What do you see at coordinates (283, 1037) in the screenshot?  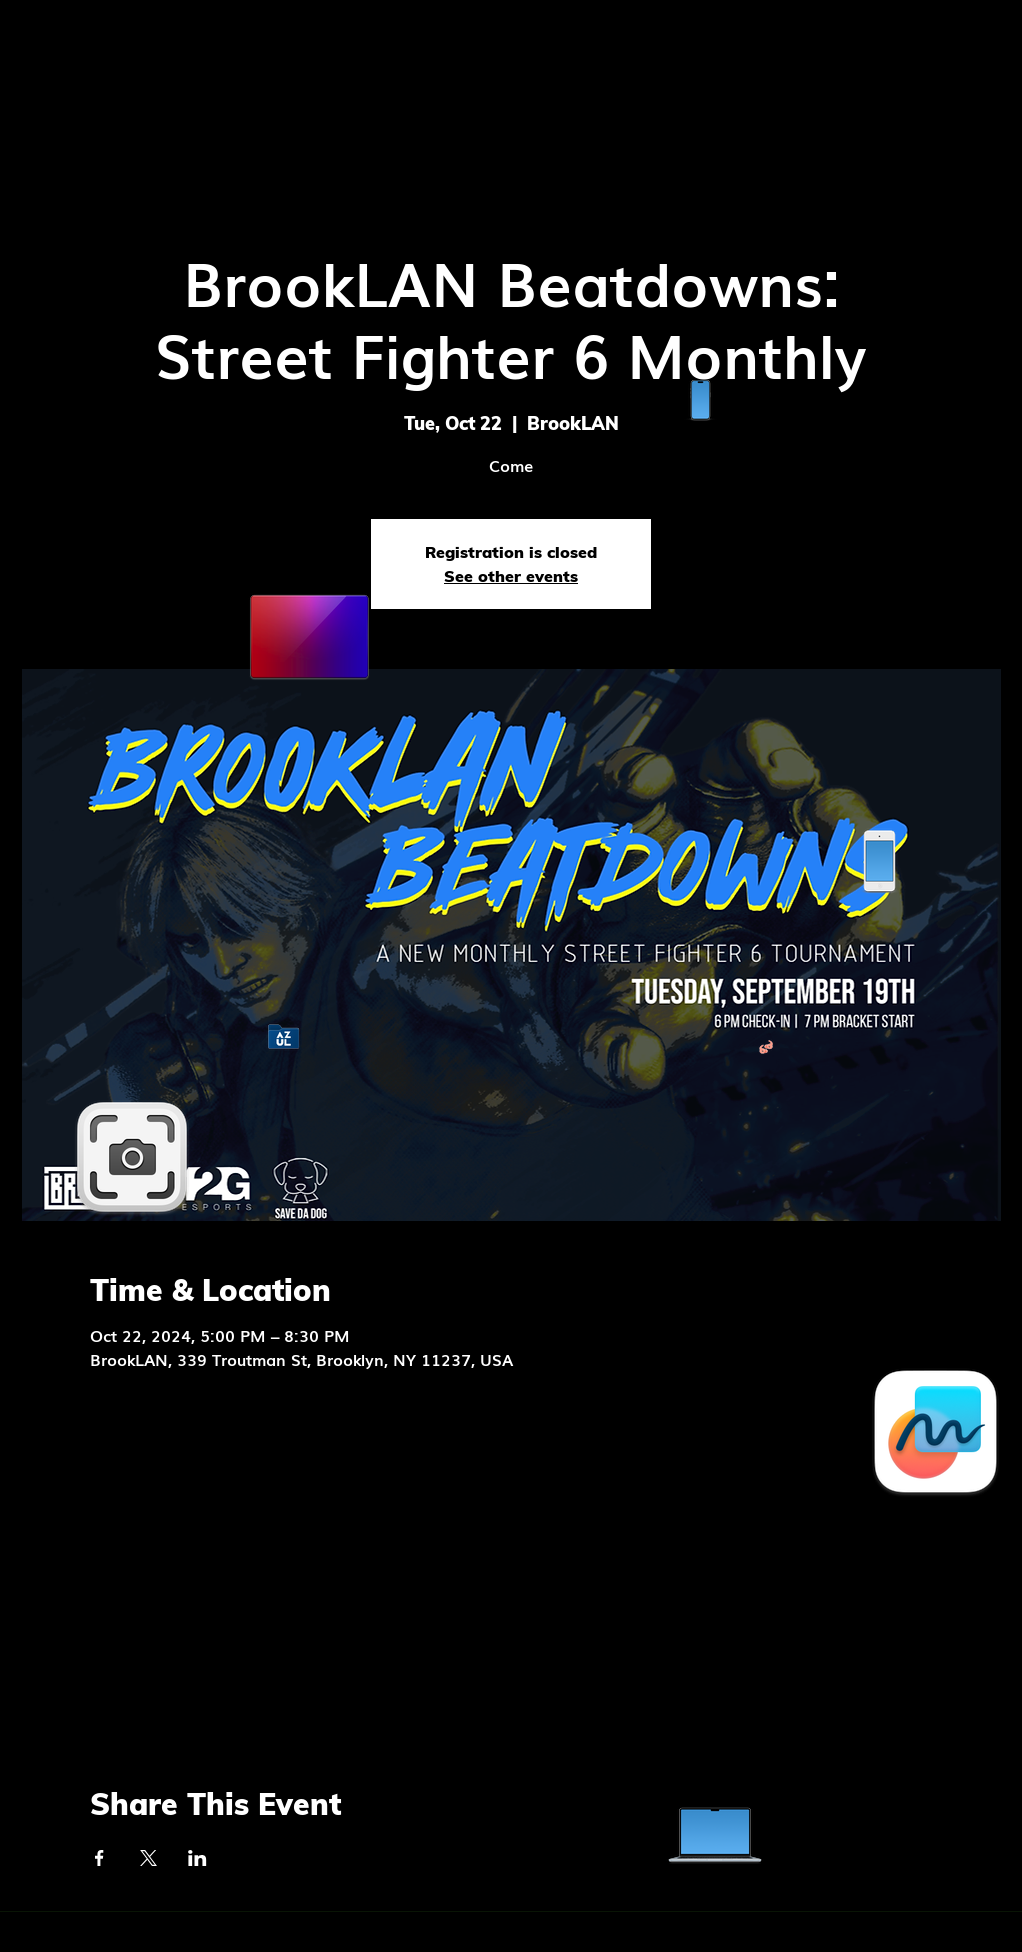 I see `open the azul folder` at bounding box center [283, 1037].